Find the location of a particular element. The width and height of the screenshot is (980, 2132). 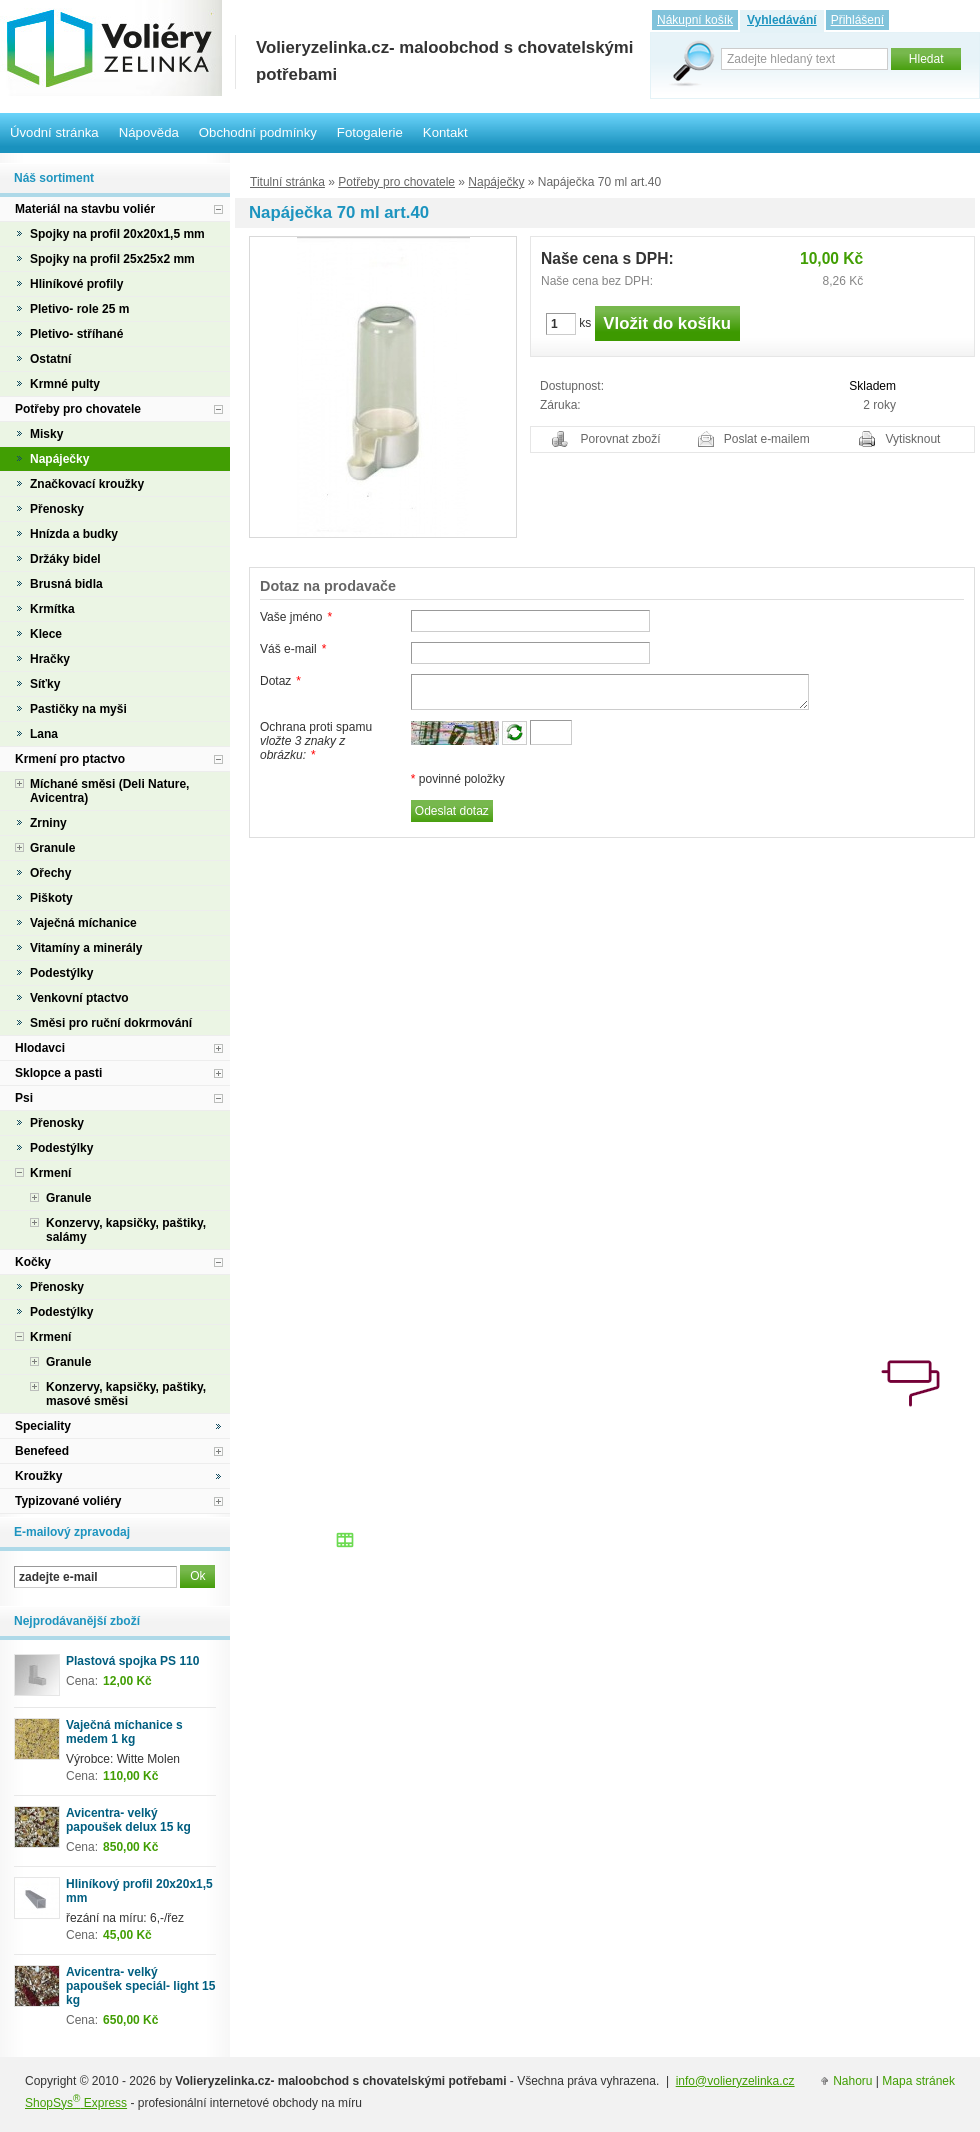

access paint or formatting tools is located at coordinates (910, 1379).